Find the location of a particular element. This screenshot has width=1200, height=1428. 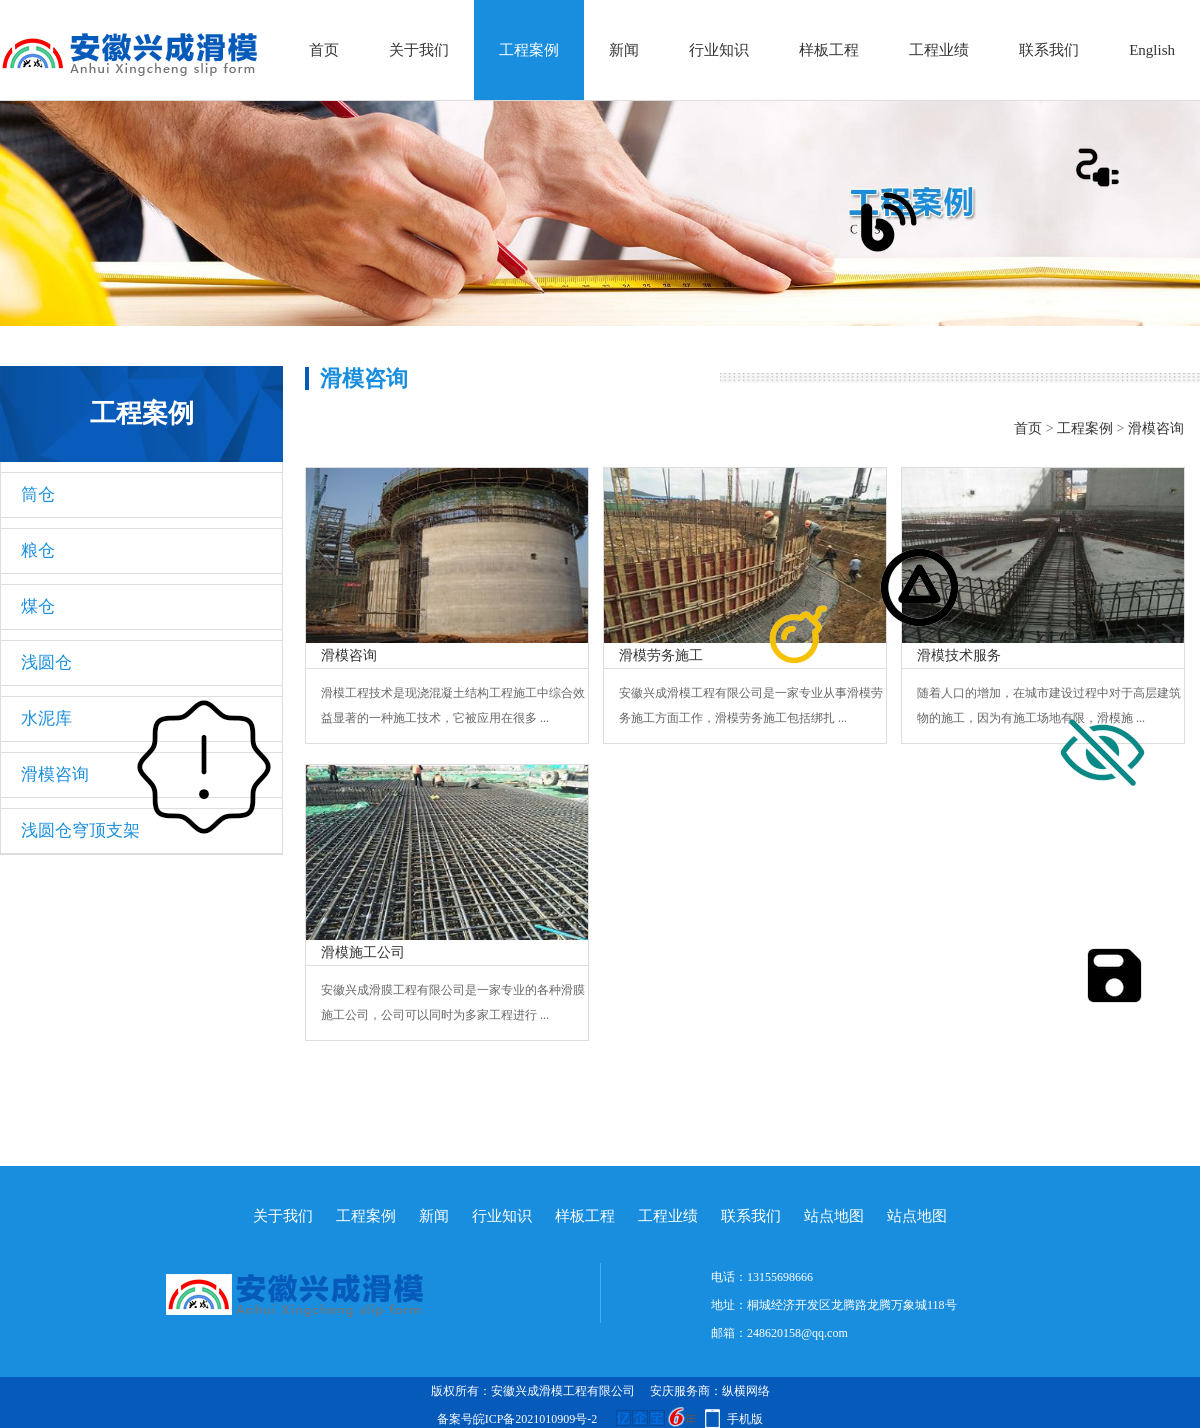

indicates a warning or important notice is located at coordinates (204, 767).